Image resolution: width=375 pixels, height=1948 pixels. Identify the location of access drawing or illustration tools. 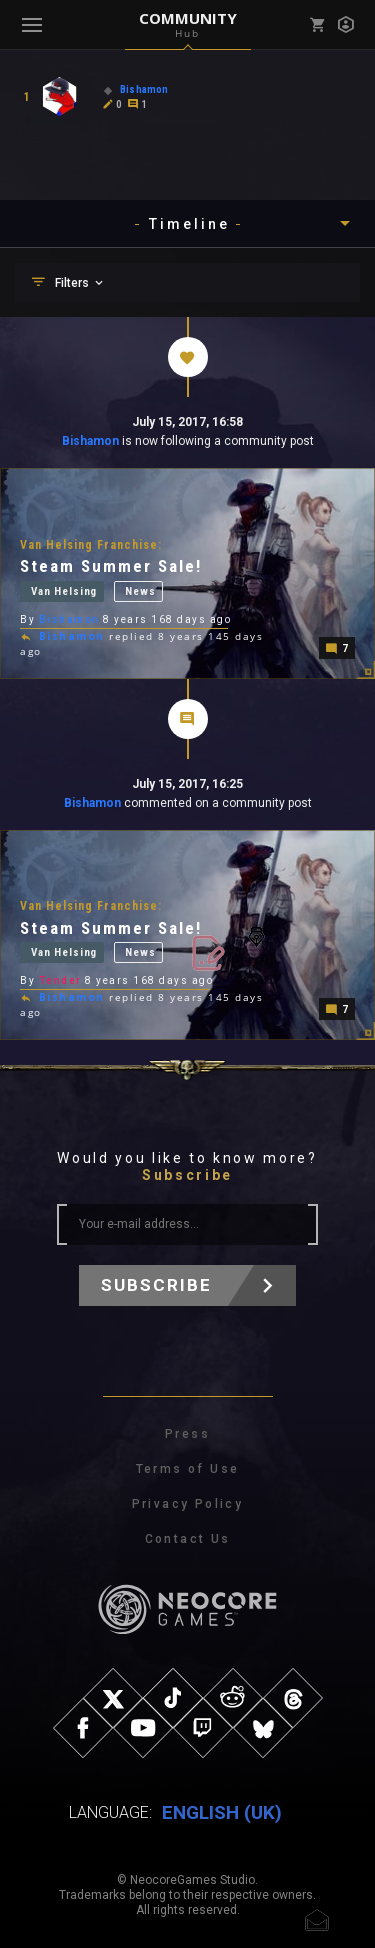
(256, 936).